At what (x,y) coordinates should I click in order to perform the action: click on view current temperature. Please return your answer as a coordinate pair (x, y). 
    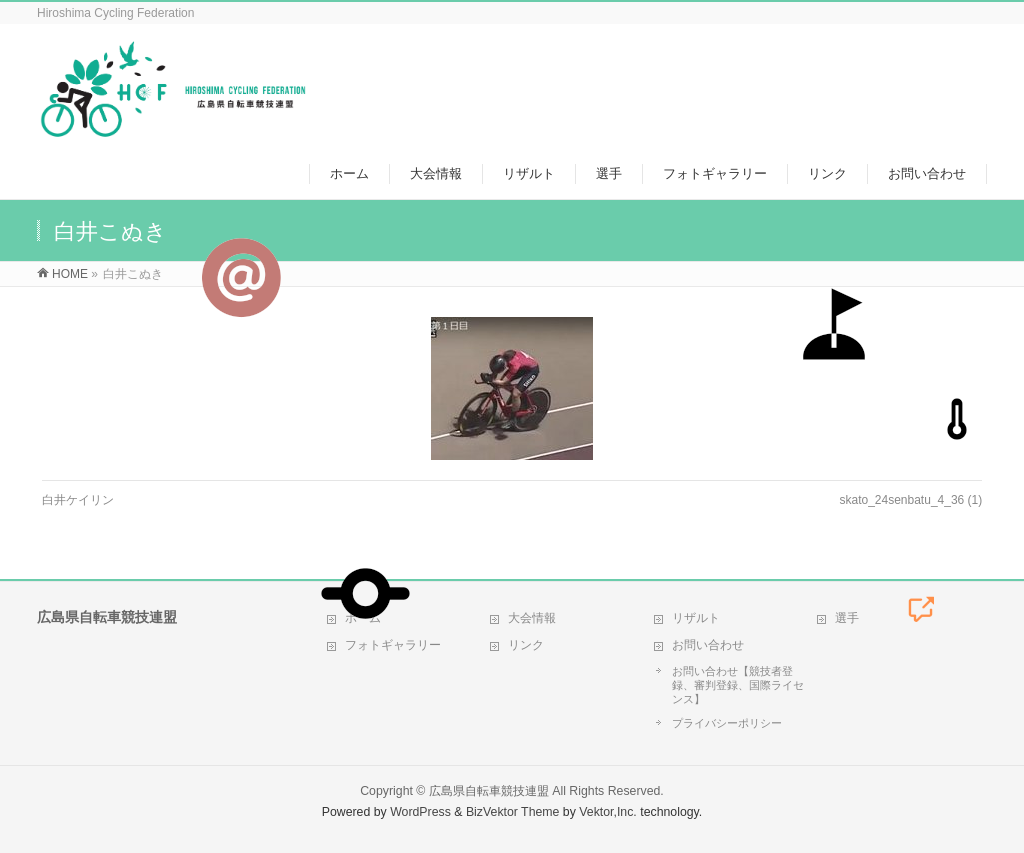
    Looking at the image, I should click on (957, 419).